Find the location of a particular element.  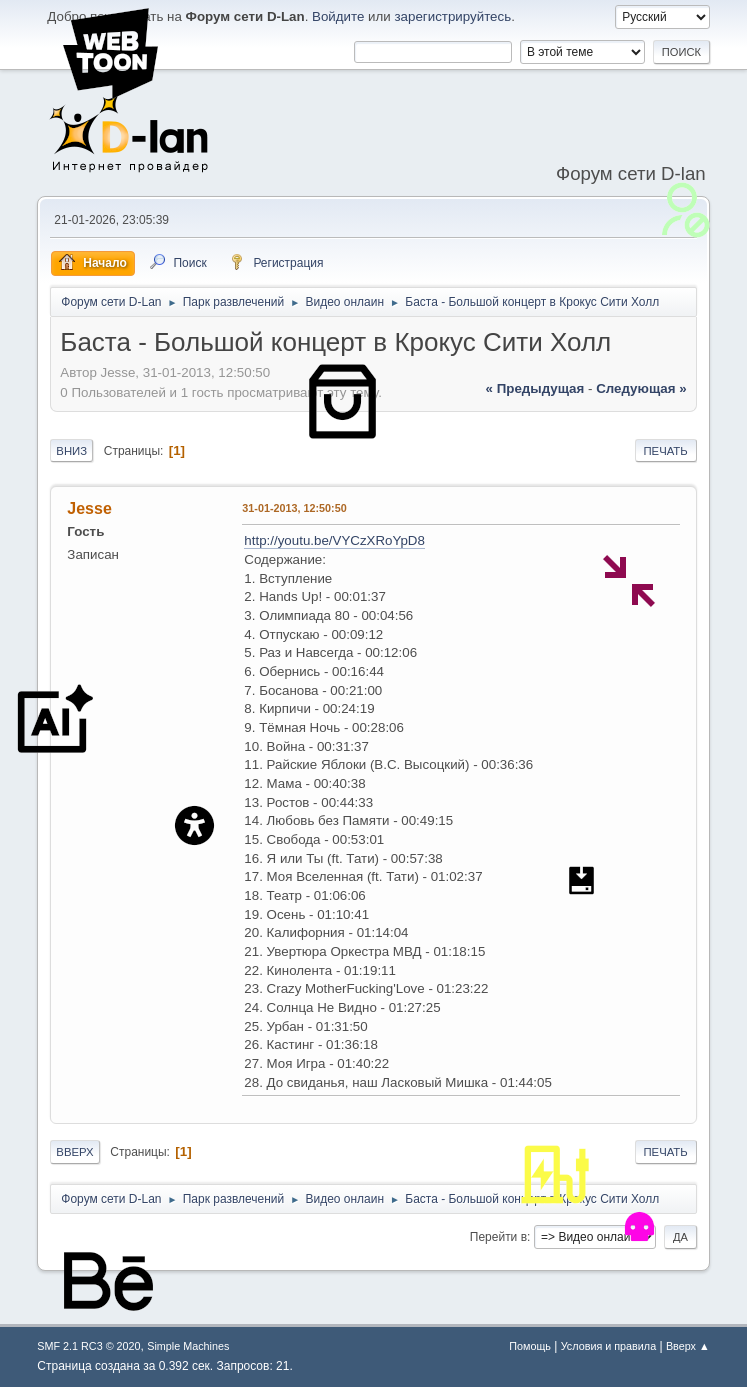

generate content using AI is located at coordinates (52, 722).